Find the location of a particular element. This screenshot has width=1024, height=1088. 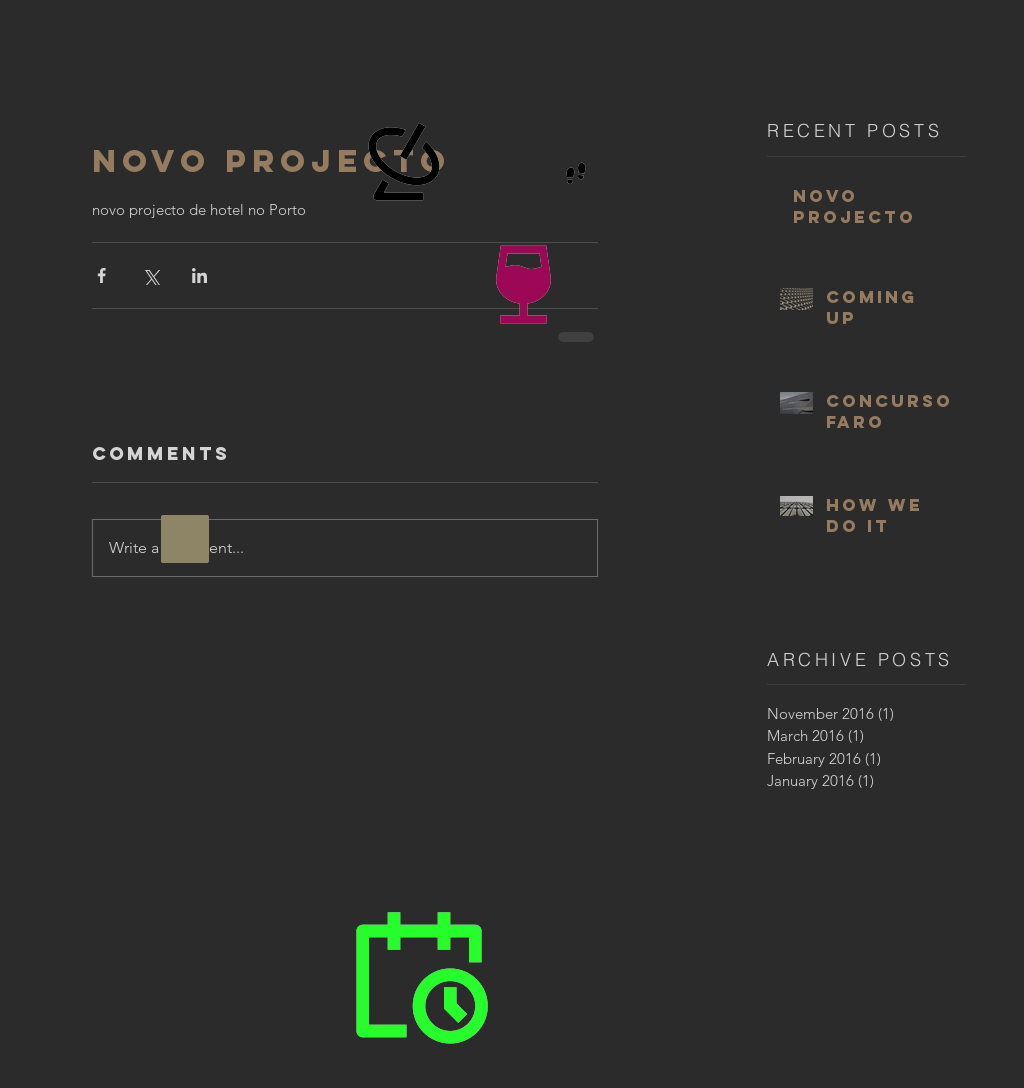

view your walking route or path history is located at coordinates (575, 173).